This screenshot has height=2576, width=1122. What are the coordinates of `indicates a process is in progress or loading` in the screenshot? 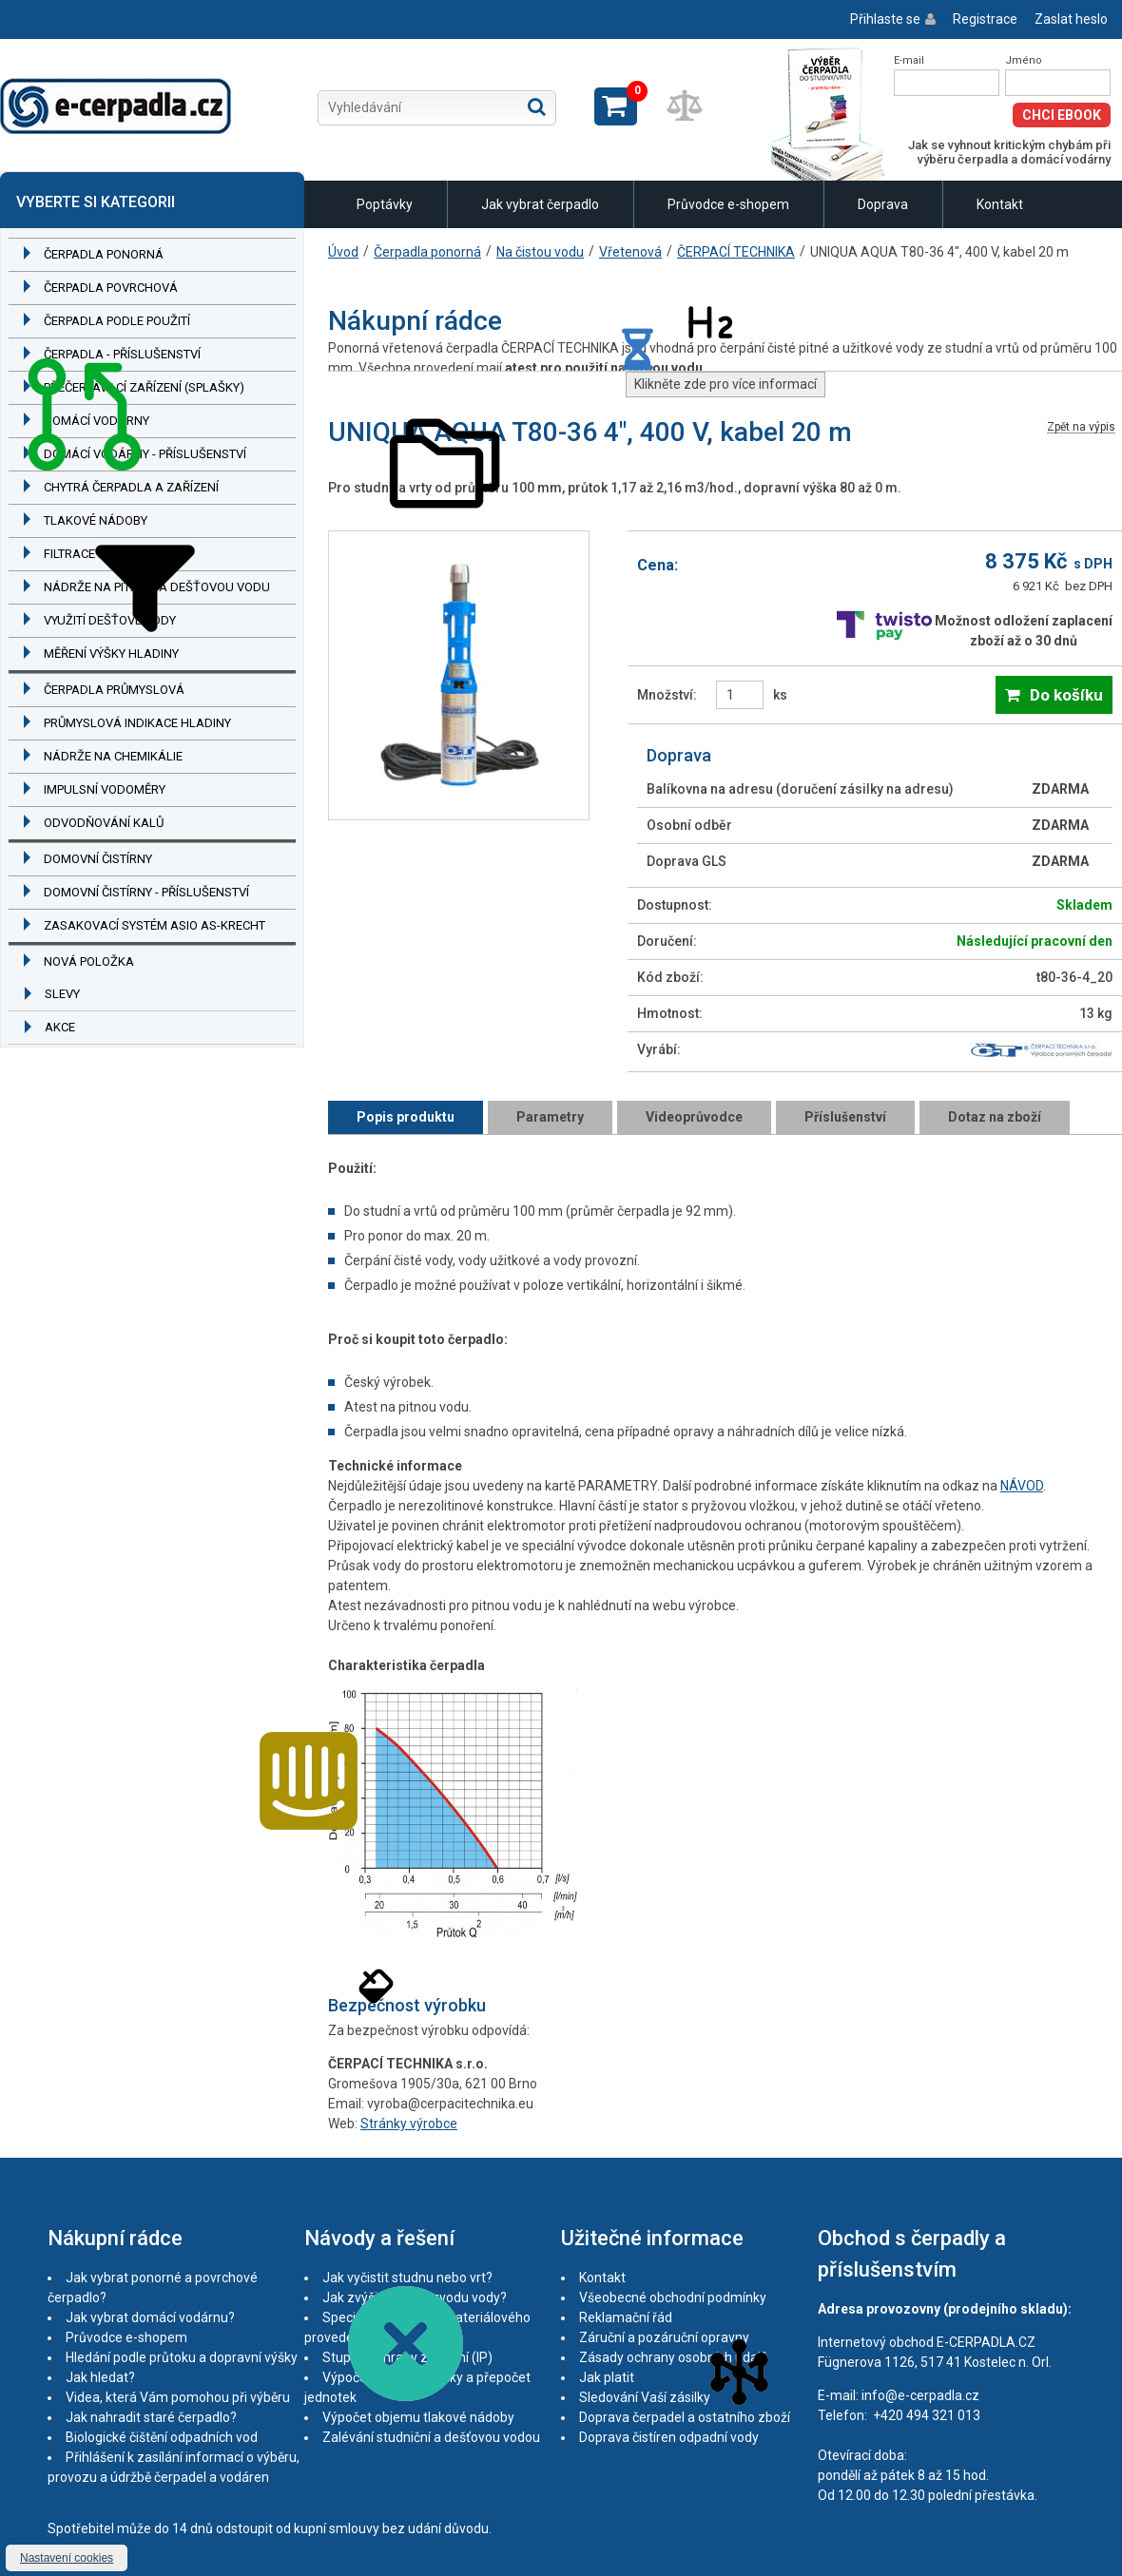 It's located at (637, 349).